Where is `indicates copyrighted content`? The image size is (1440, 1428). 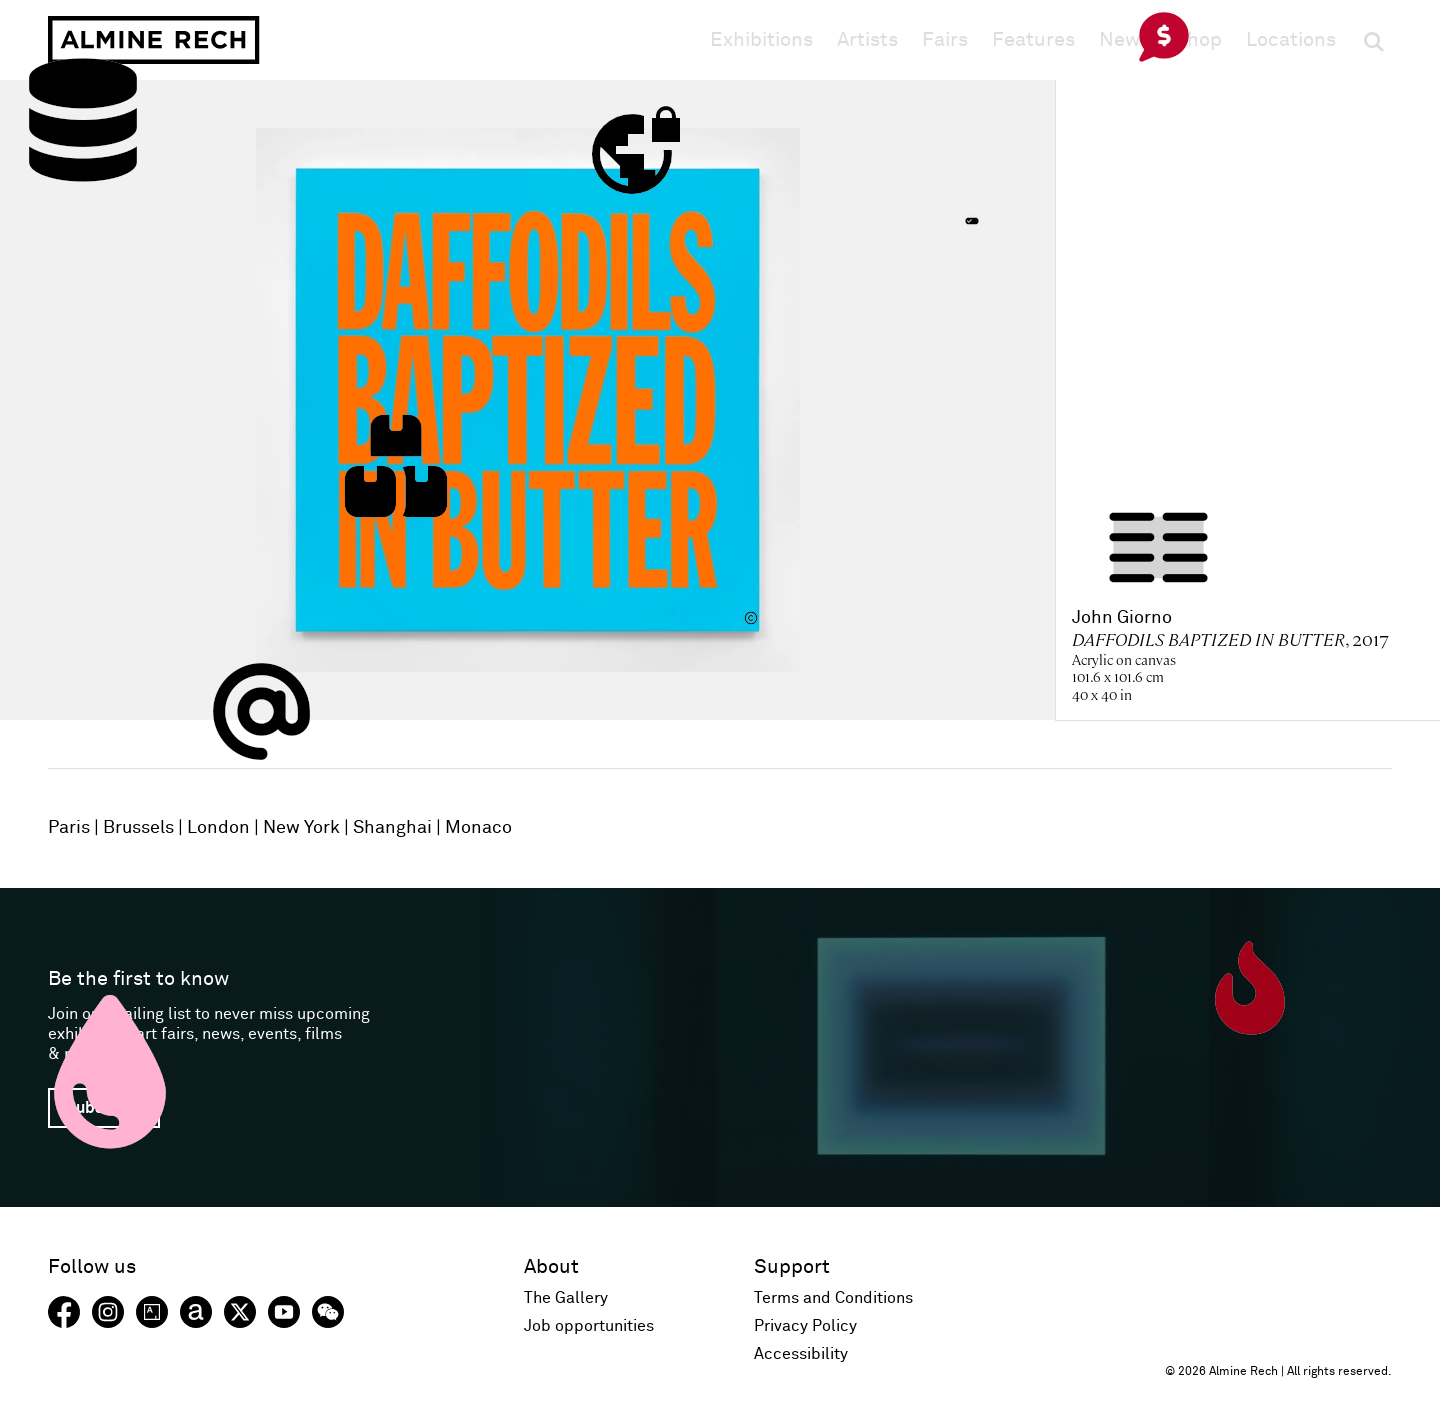 indicates copyrighted content is located at coordinates (751, 618).